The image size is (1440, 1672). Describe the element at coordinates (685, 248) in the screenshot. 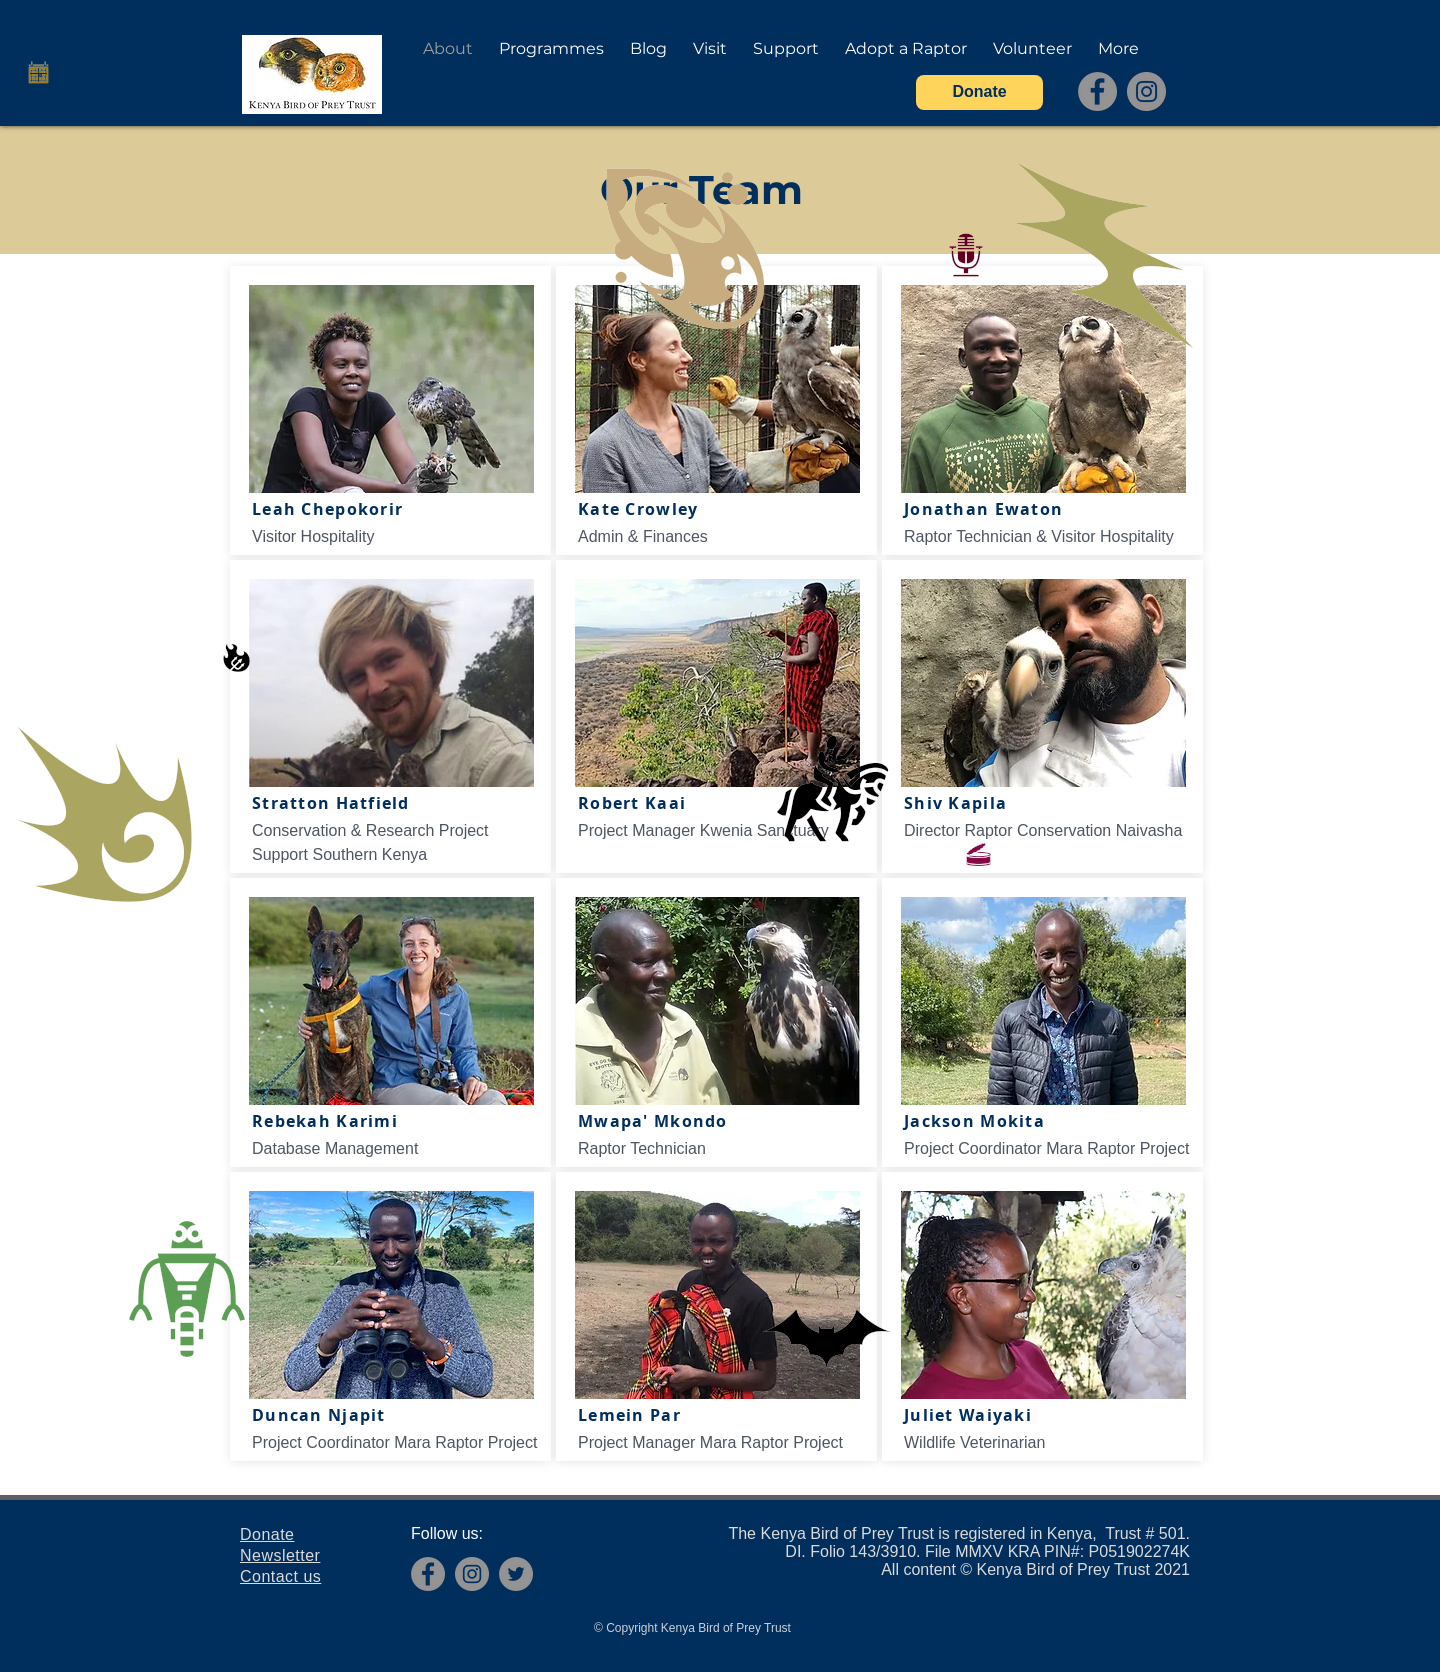

I see `cast a water-based spell or ability` at that location.